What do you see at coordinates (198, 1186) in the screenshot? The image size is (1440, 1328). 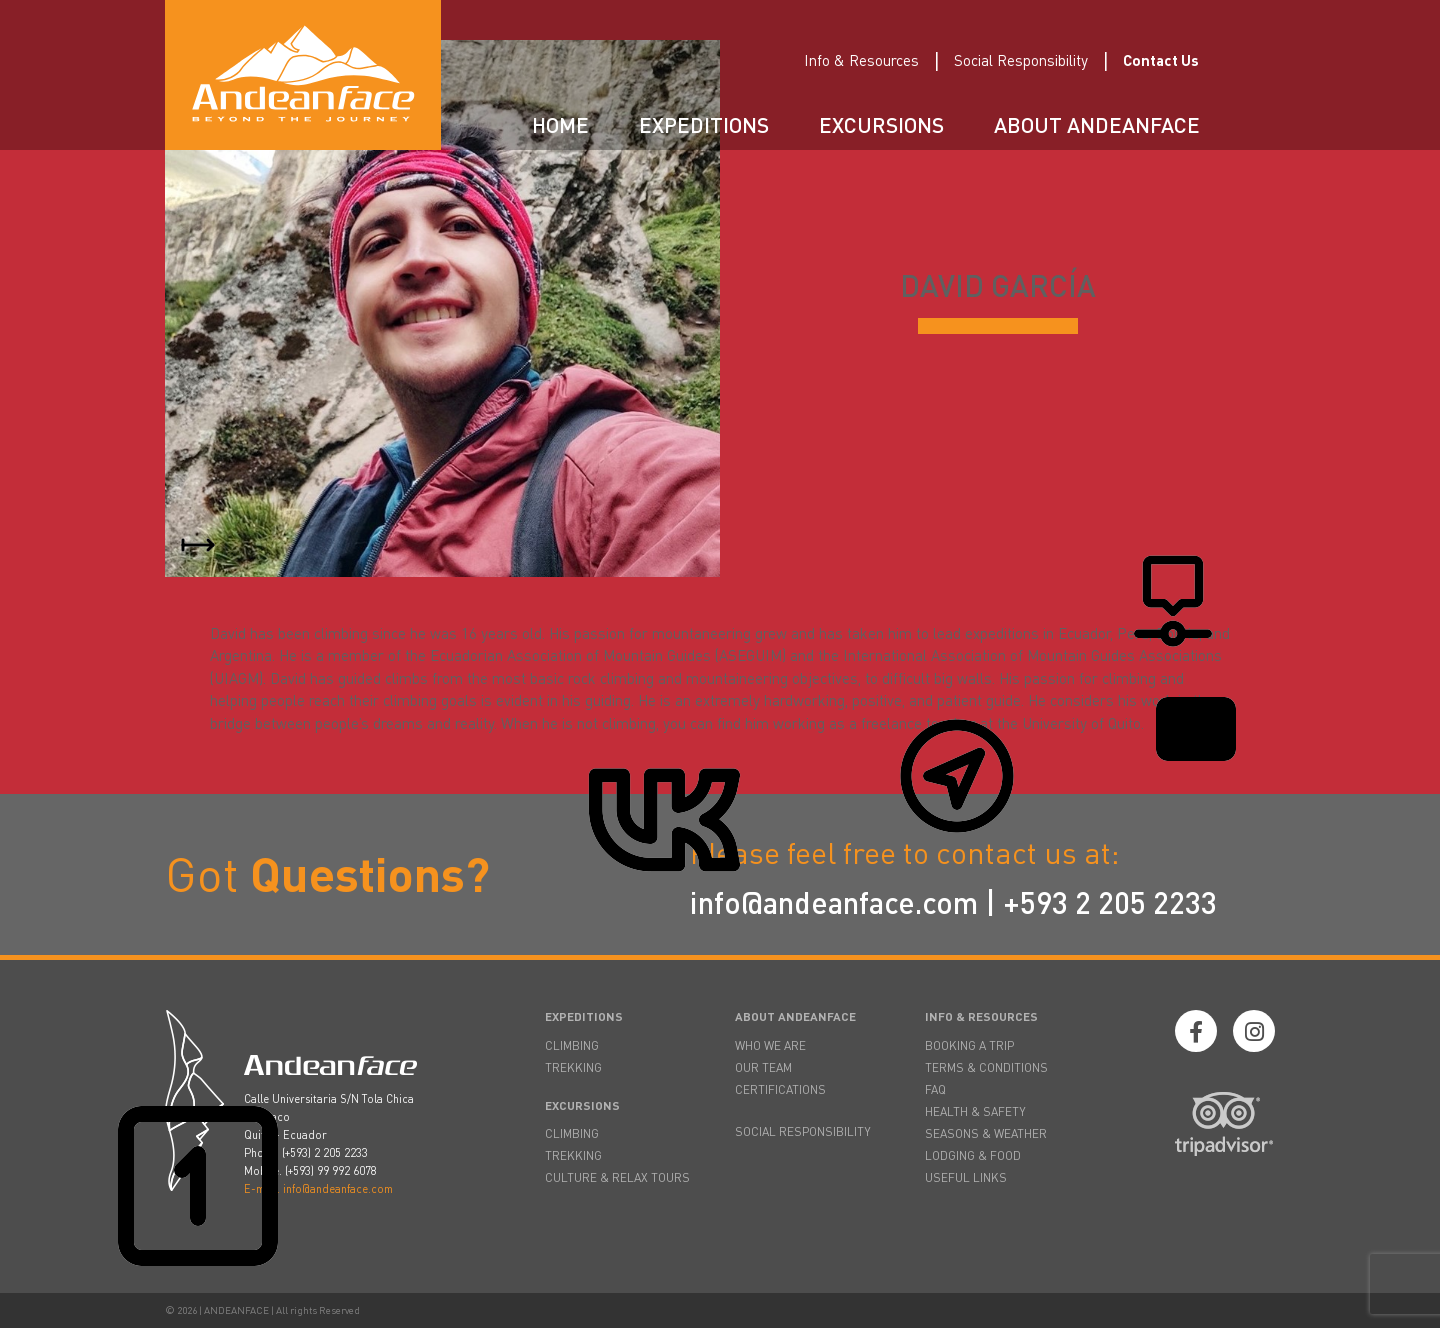 I see `indicates first step in a sequence` at bounding box center [198, 1186].